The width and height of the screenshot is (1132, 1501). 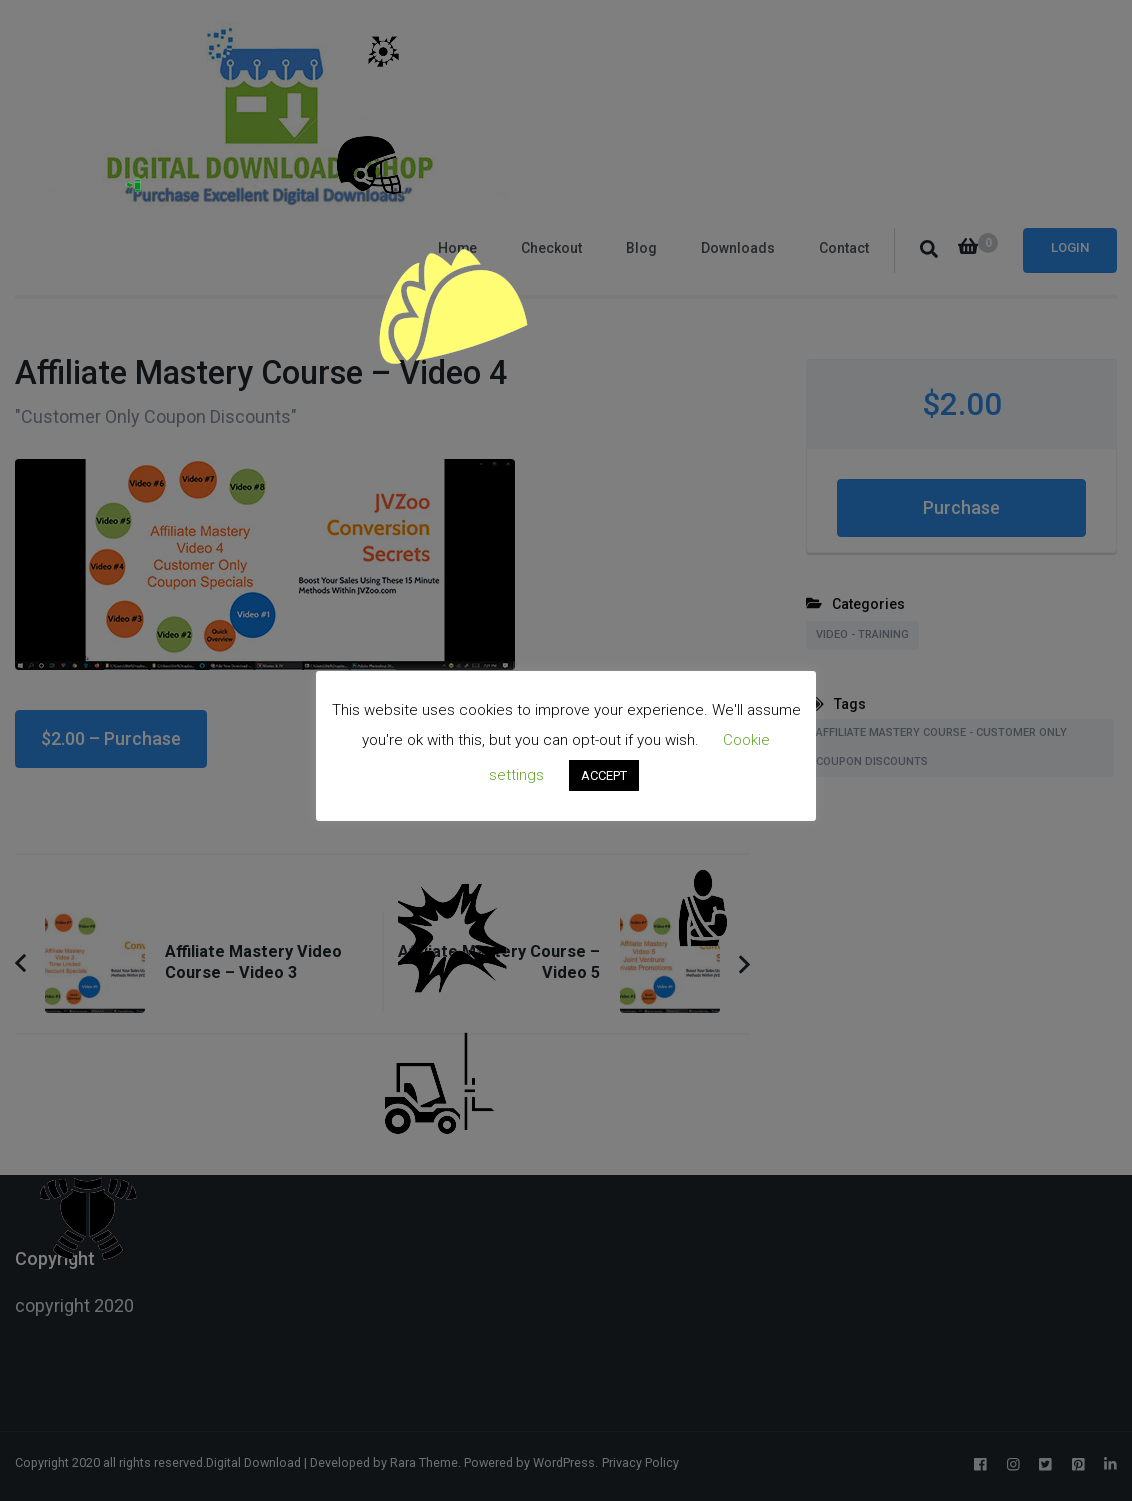 I want to click on browse mexican food options, so click(x=453, y=306).